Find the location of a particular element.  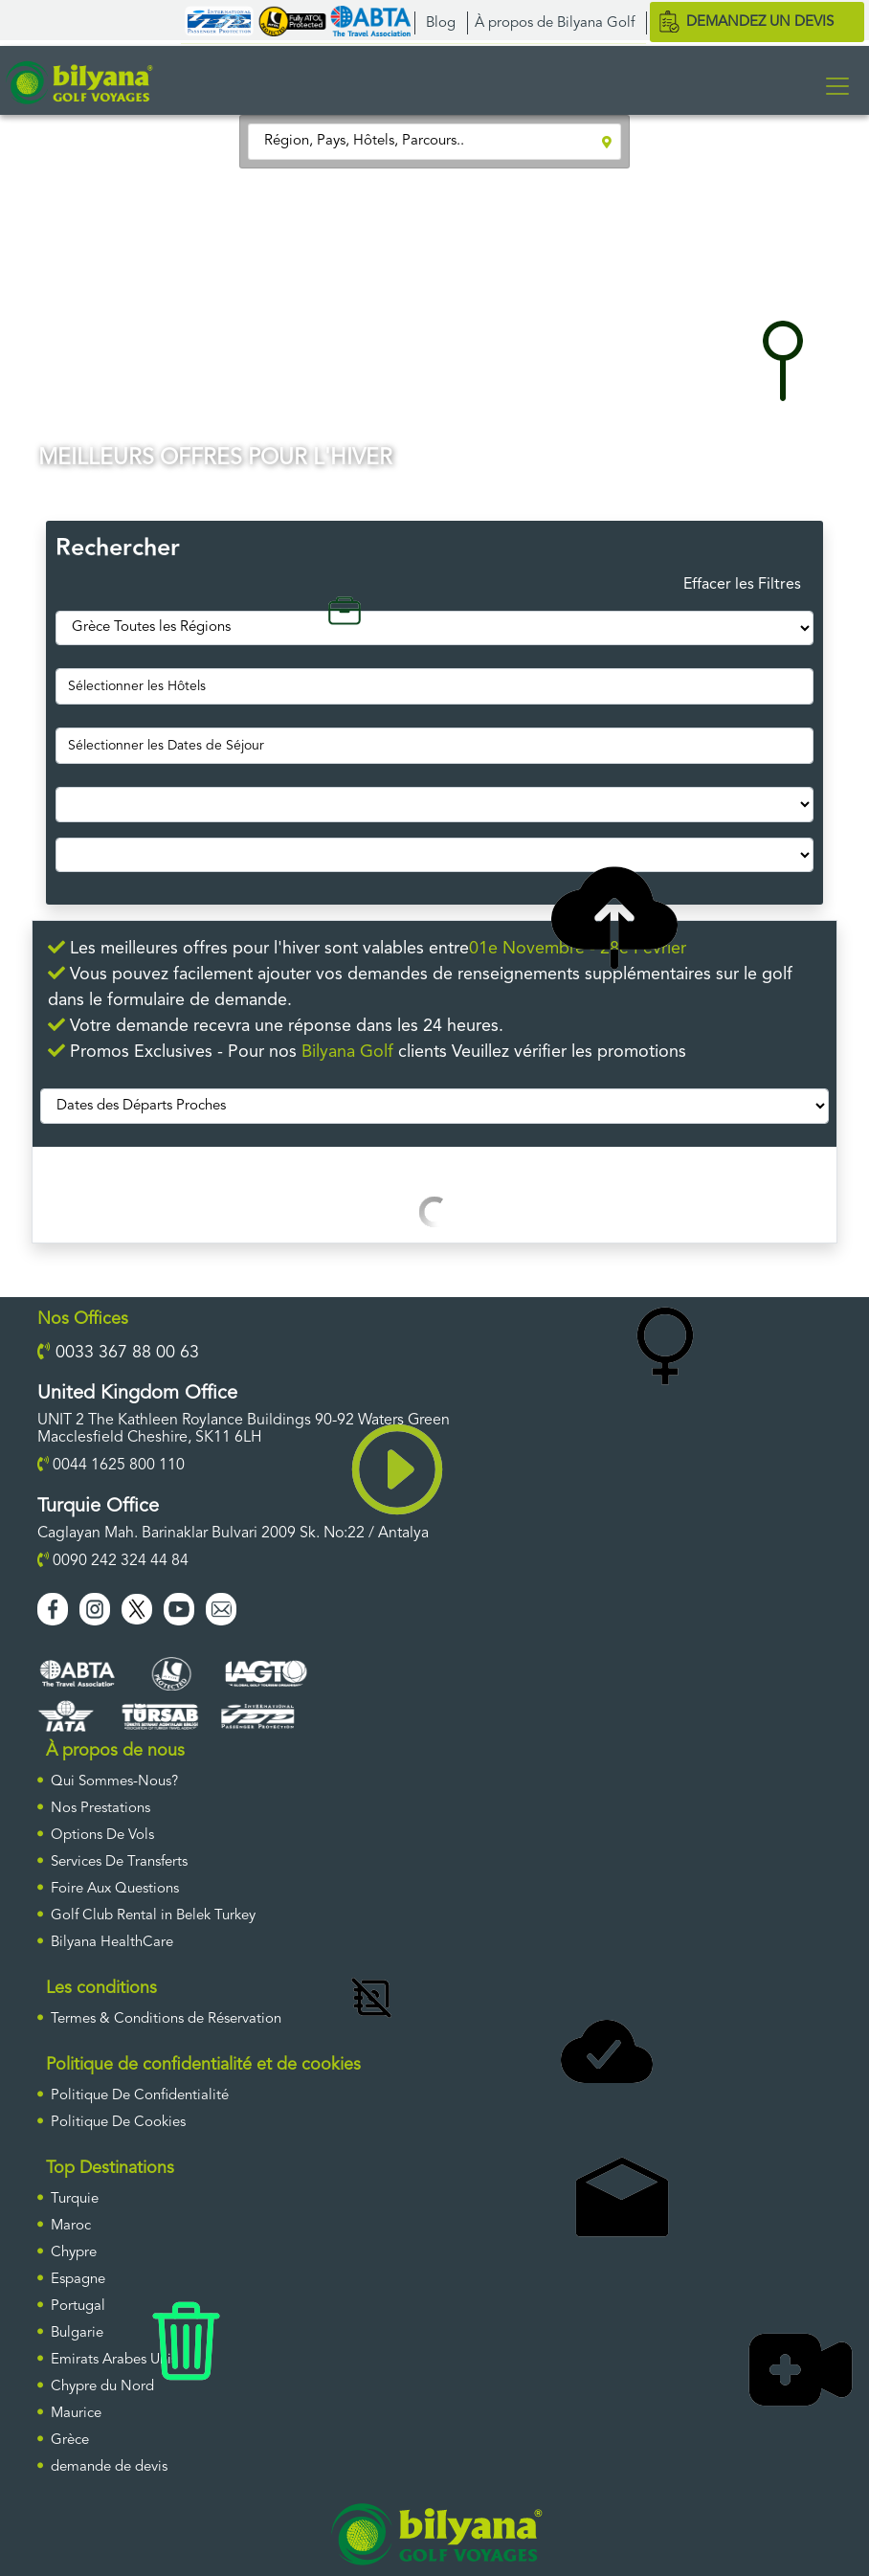

mark a location on the map is located at coordinates (783, 361).